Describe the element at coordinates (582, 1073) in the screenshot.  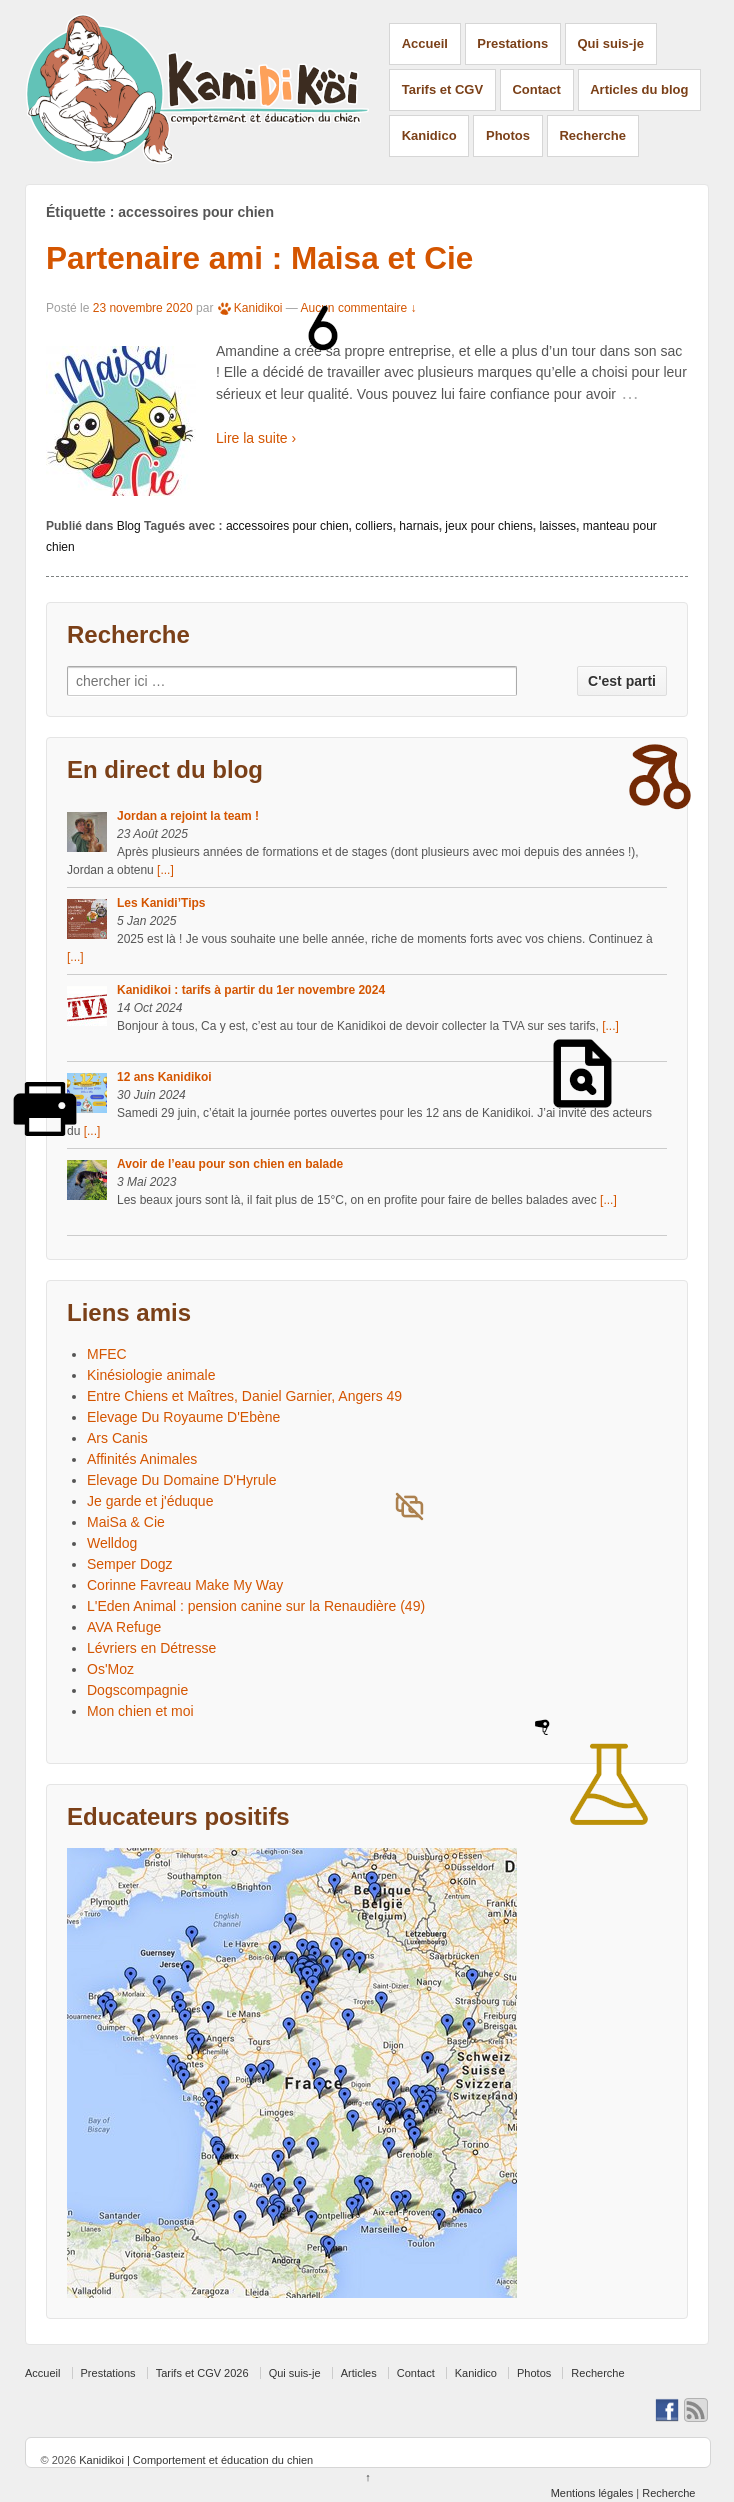
I see `search within a document` at that location.